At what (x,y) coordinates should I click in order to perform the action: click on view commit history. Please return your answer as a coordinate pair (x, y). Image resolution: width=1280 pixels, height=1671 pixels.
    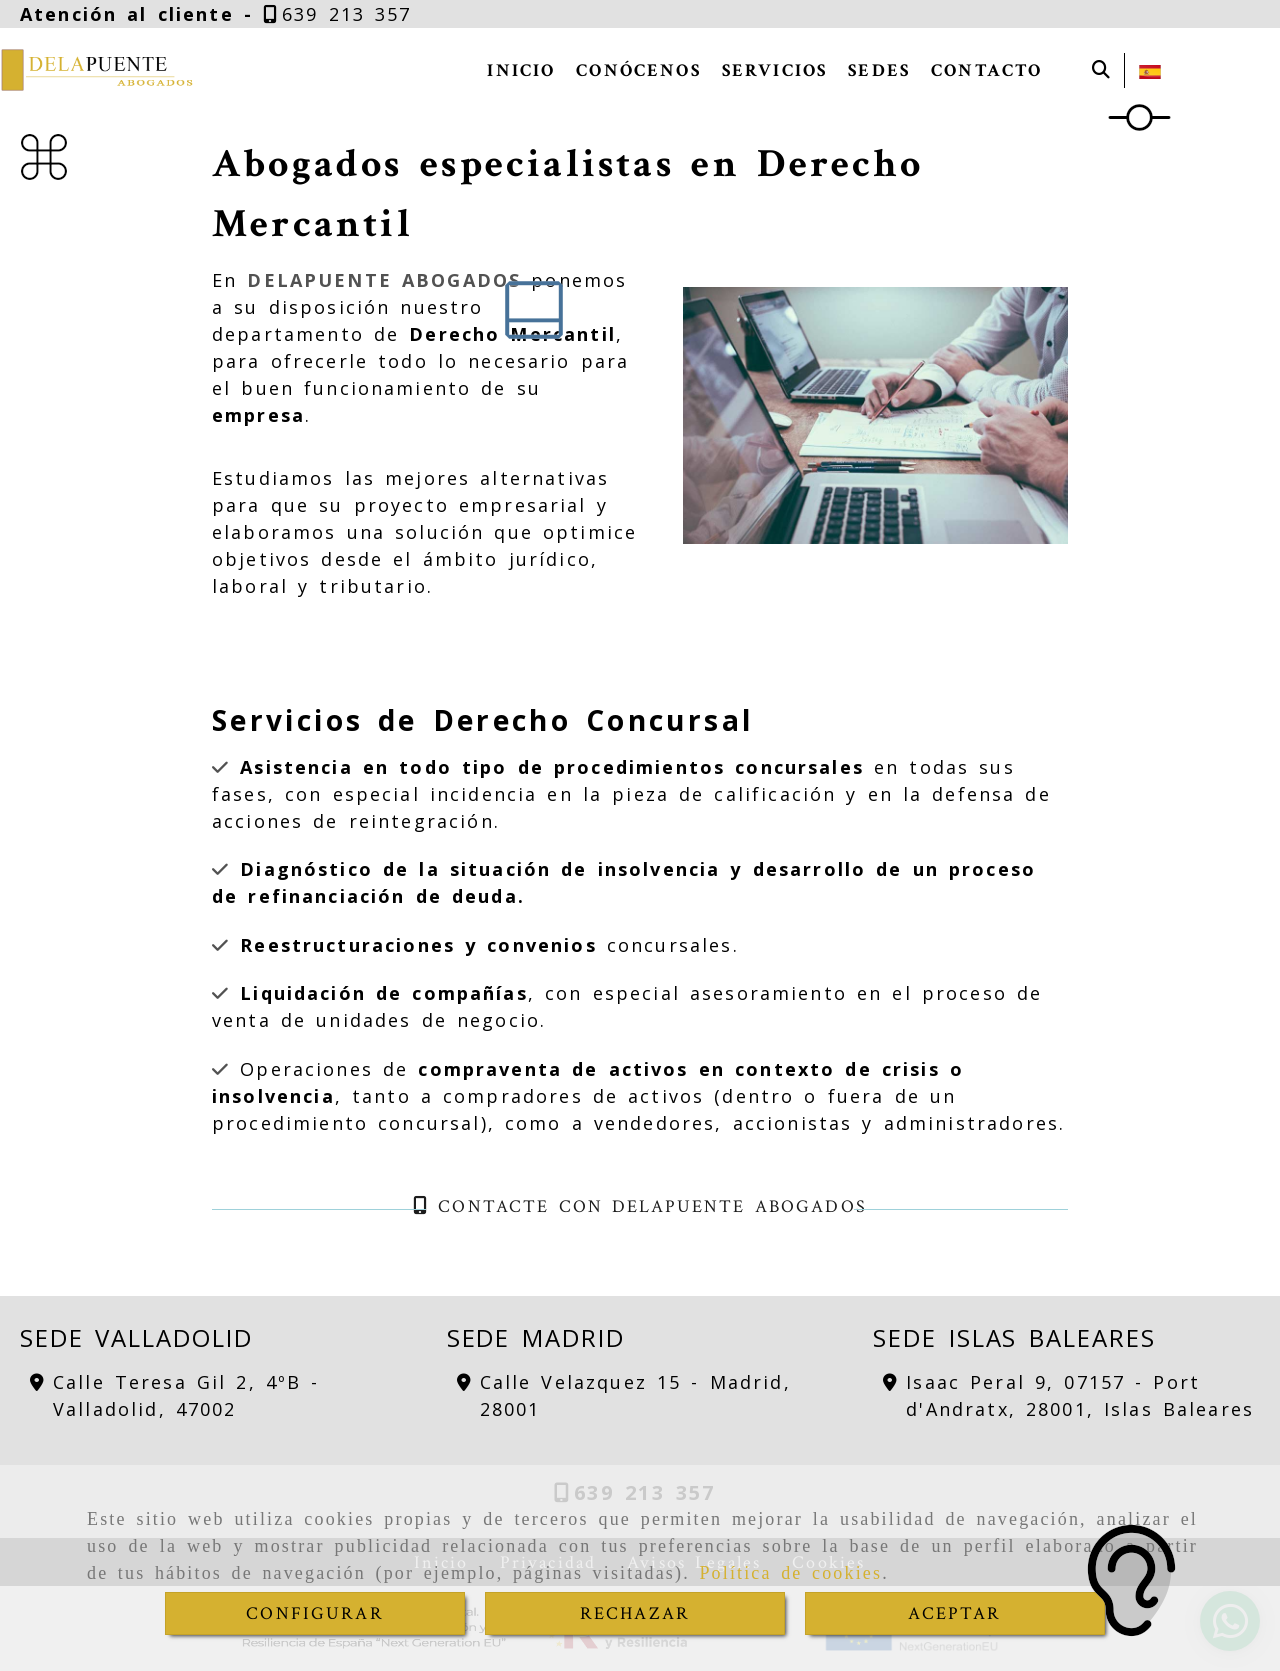
    Looking at the image, I should click on (1139, 117).